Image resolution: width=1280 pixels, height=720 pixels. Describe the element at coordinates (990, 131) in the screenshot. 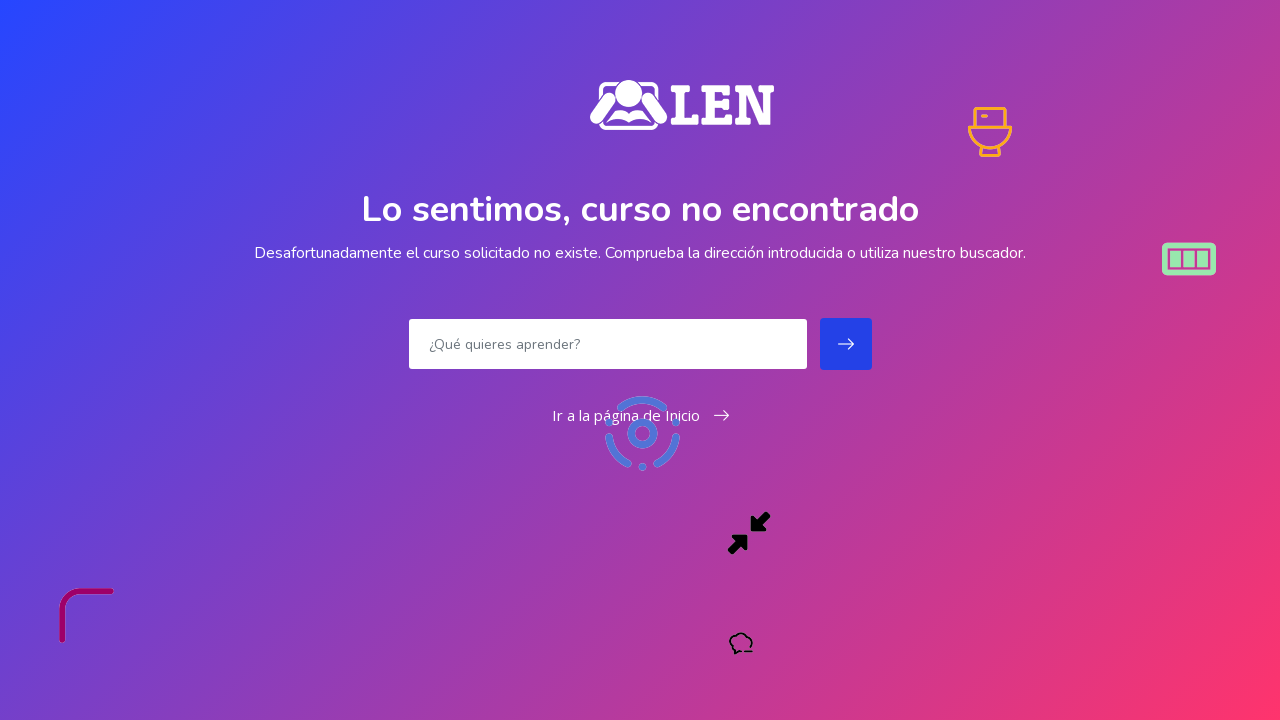

I see `indicates restroom or bathroom location` at that location.